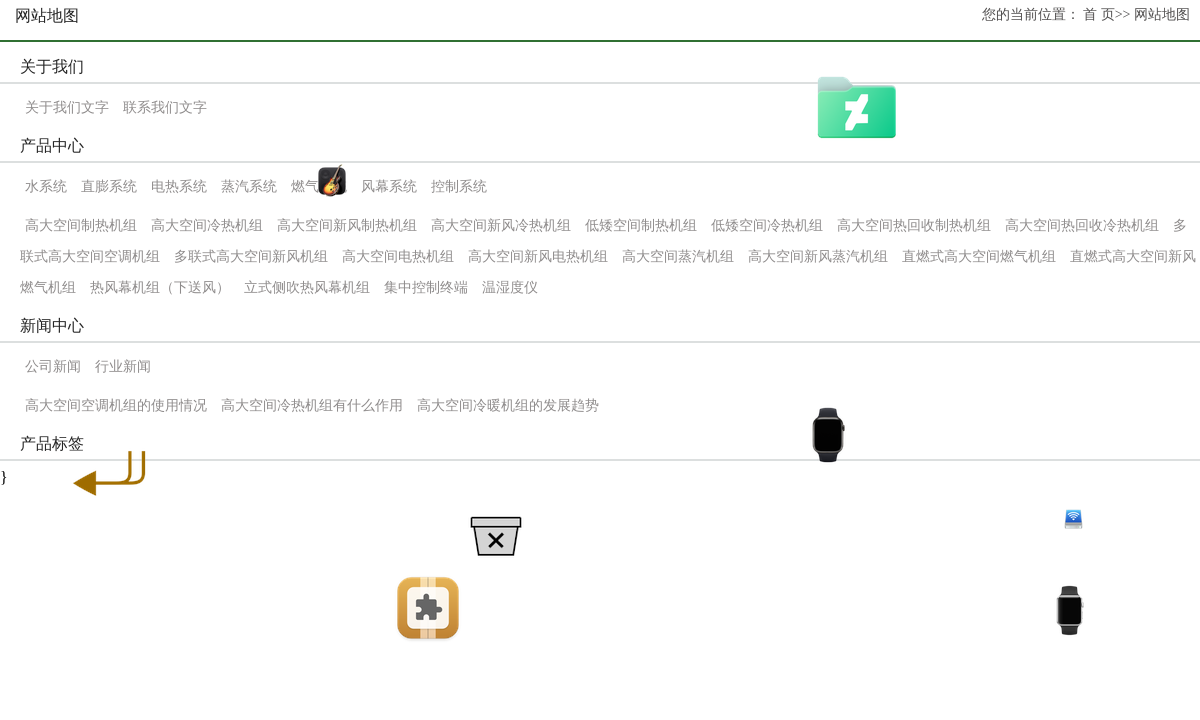  Describe the element at coordinates (108, 473) in the screenshot. I see `reply to all recipients of an email` at that location.